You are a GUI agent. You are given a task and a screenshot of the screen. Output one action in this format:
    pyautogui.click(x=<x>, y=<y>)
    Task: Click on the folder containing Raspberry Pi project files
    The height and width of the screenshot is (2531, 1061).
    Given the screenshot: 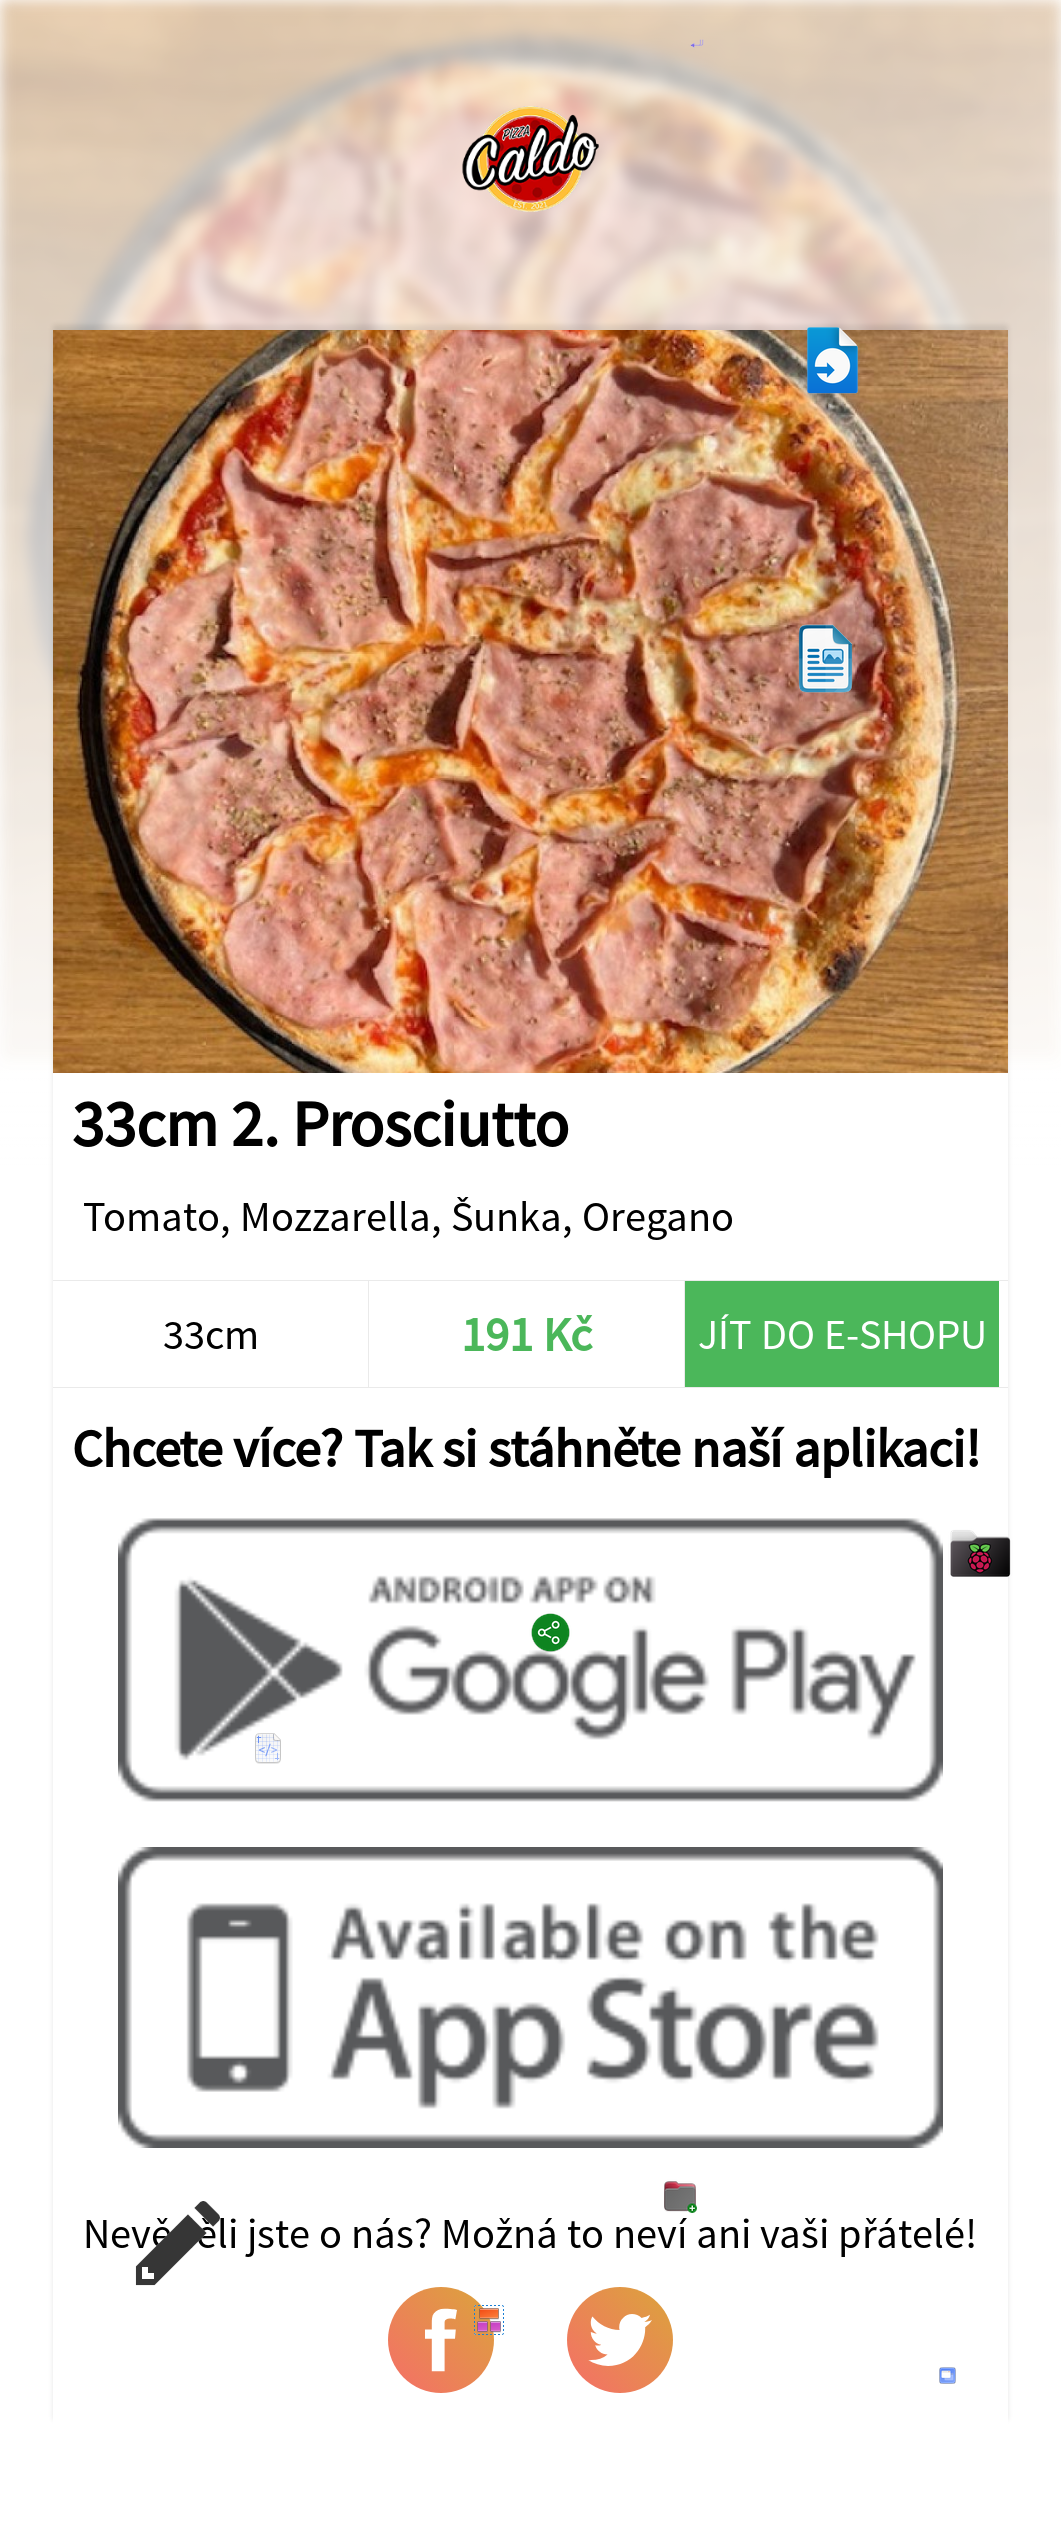 What is the action you would take?
    pyautogui.click(x=980, y=1555)
    